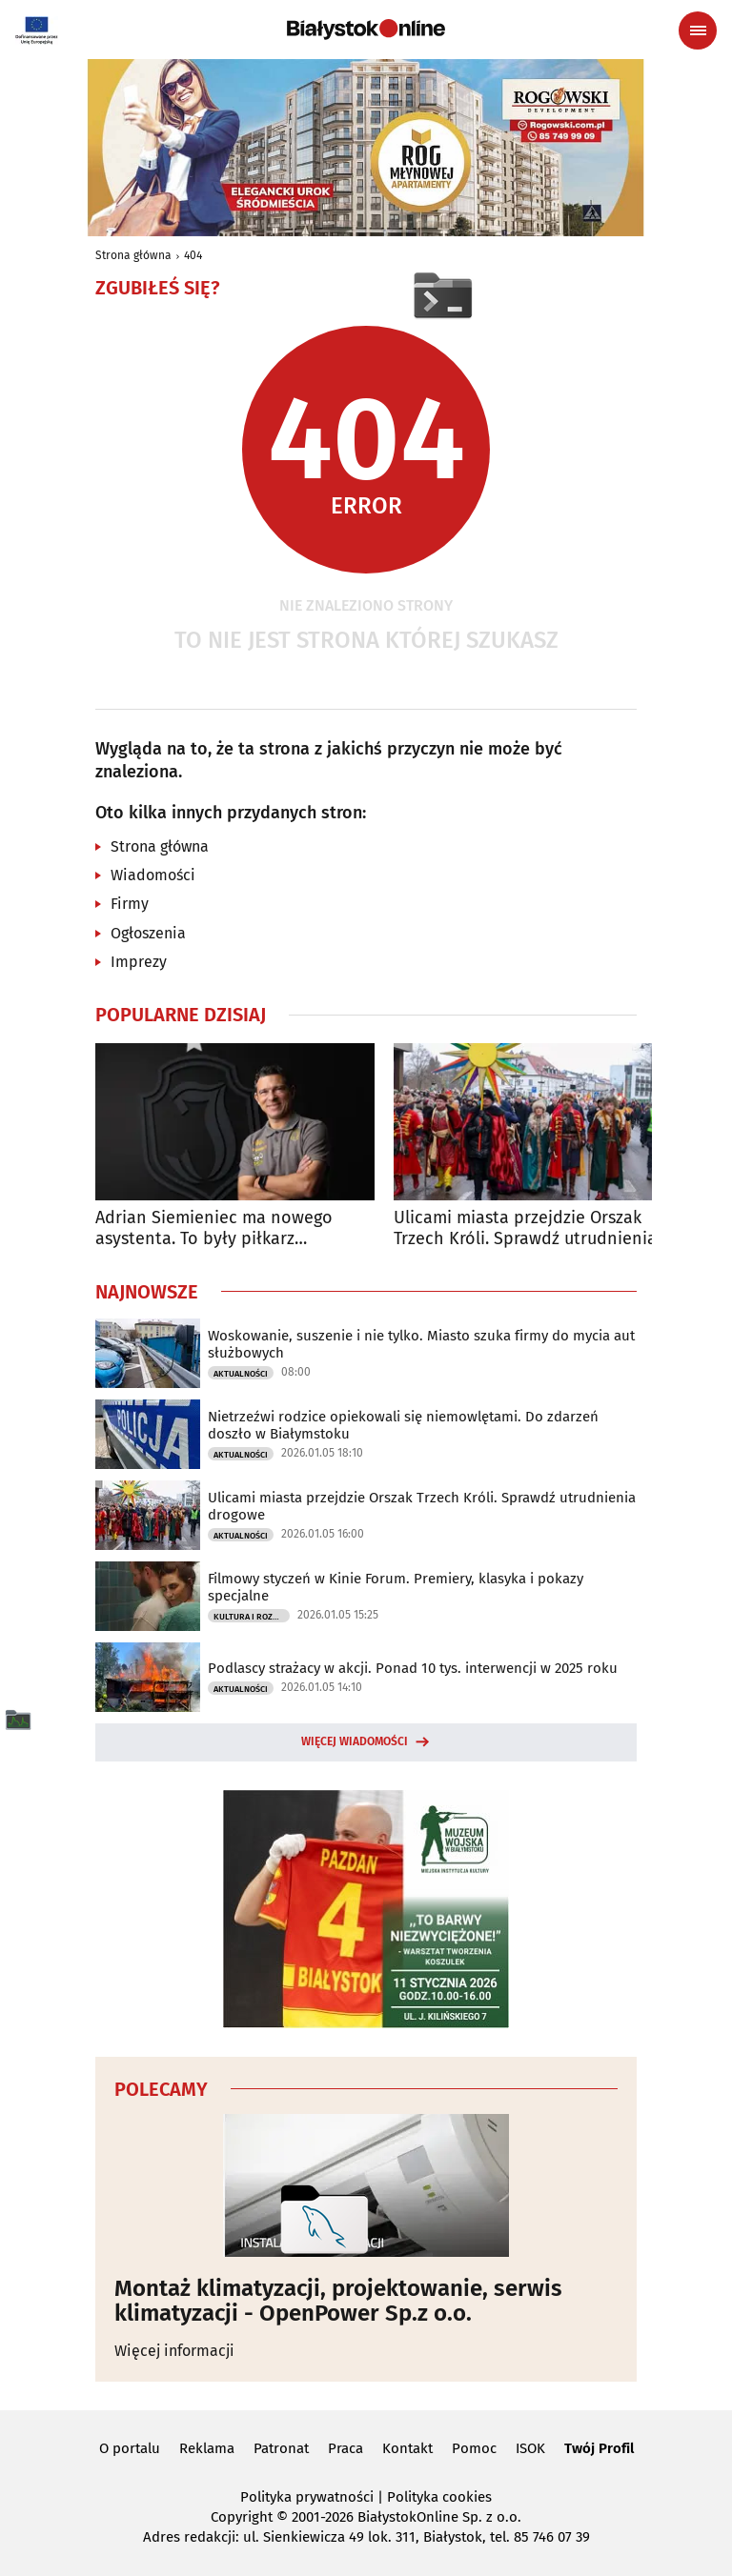 This screenshot has height=2576, width=732. Describe the element at coordinates (18, 1721) in the screenshot. I see `open task manager files folder` at that location.